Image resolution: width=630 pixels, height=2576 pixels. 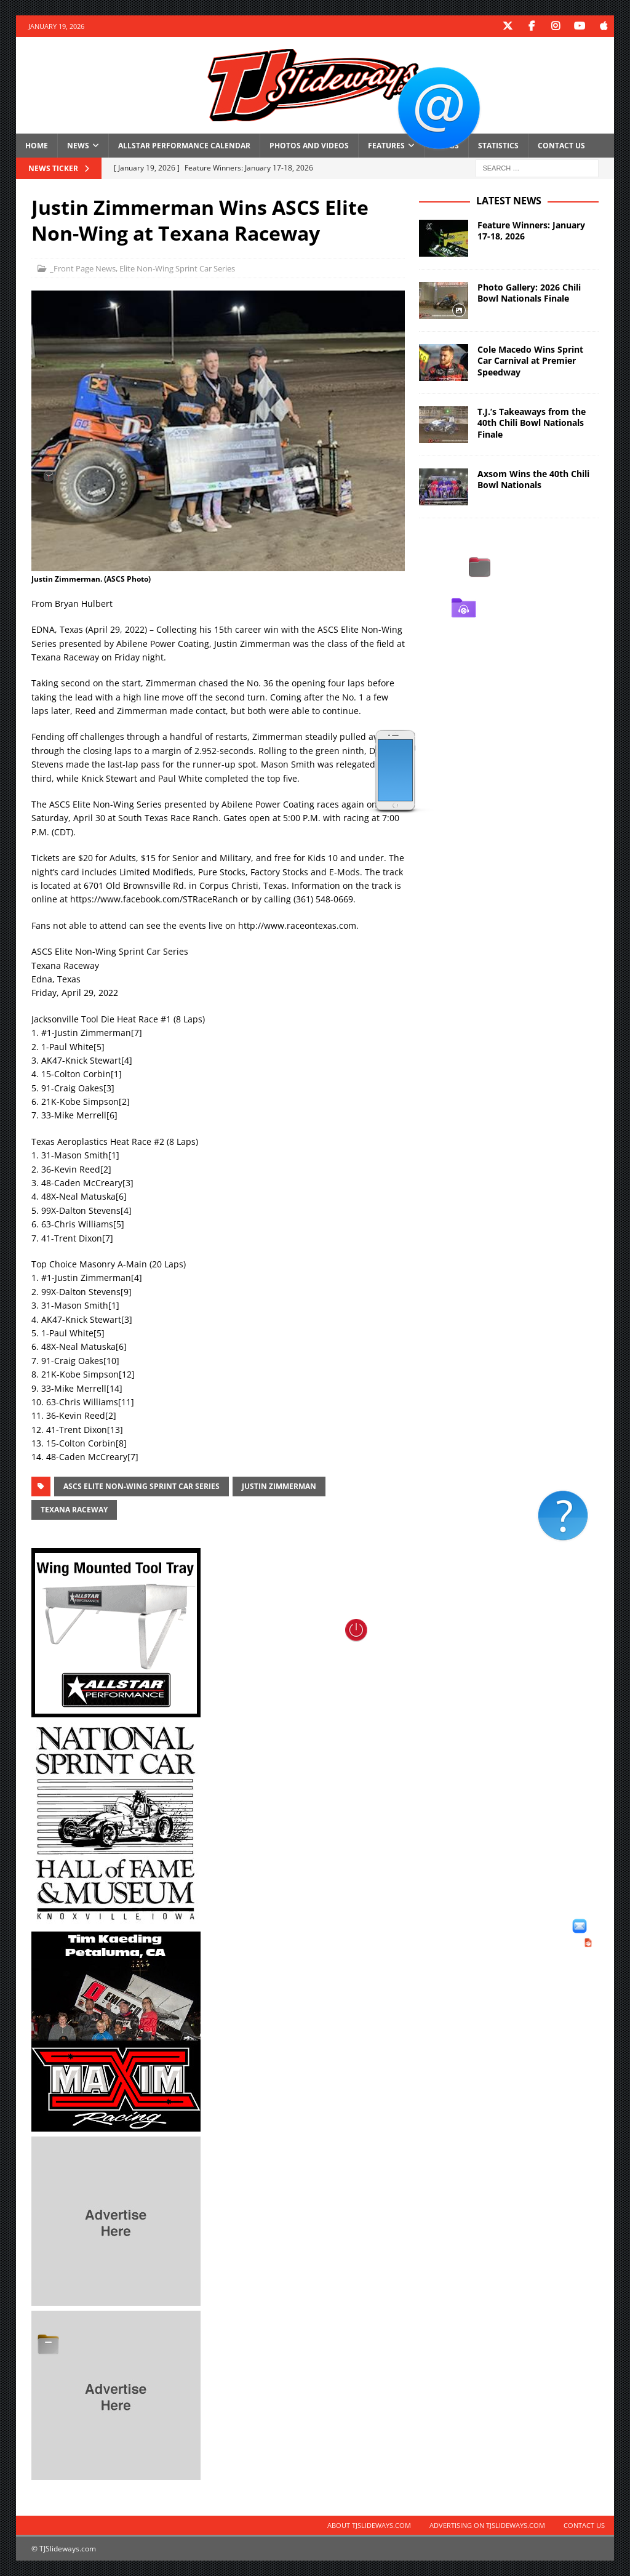 I want to click on indicates a time-sensitive or urgent item, so click(x=49, y=476).